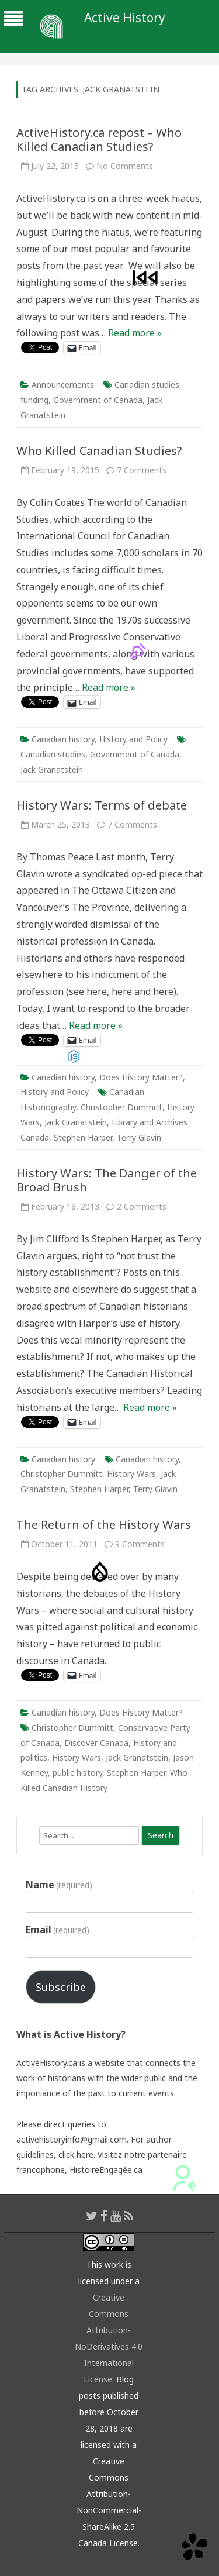  What do you see at coordinates (194, 2547) in the screenshot?
I see `open ICQ messenger app` at bounding box center [194, 2547].